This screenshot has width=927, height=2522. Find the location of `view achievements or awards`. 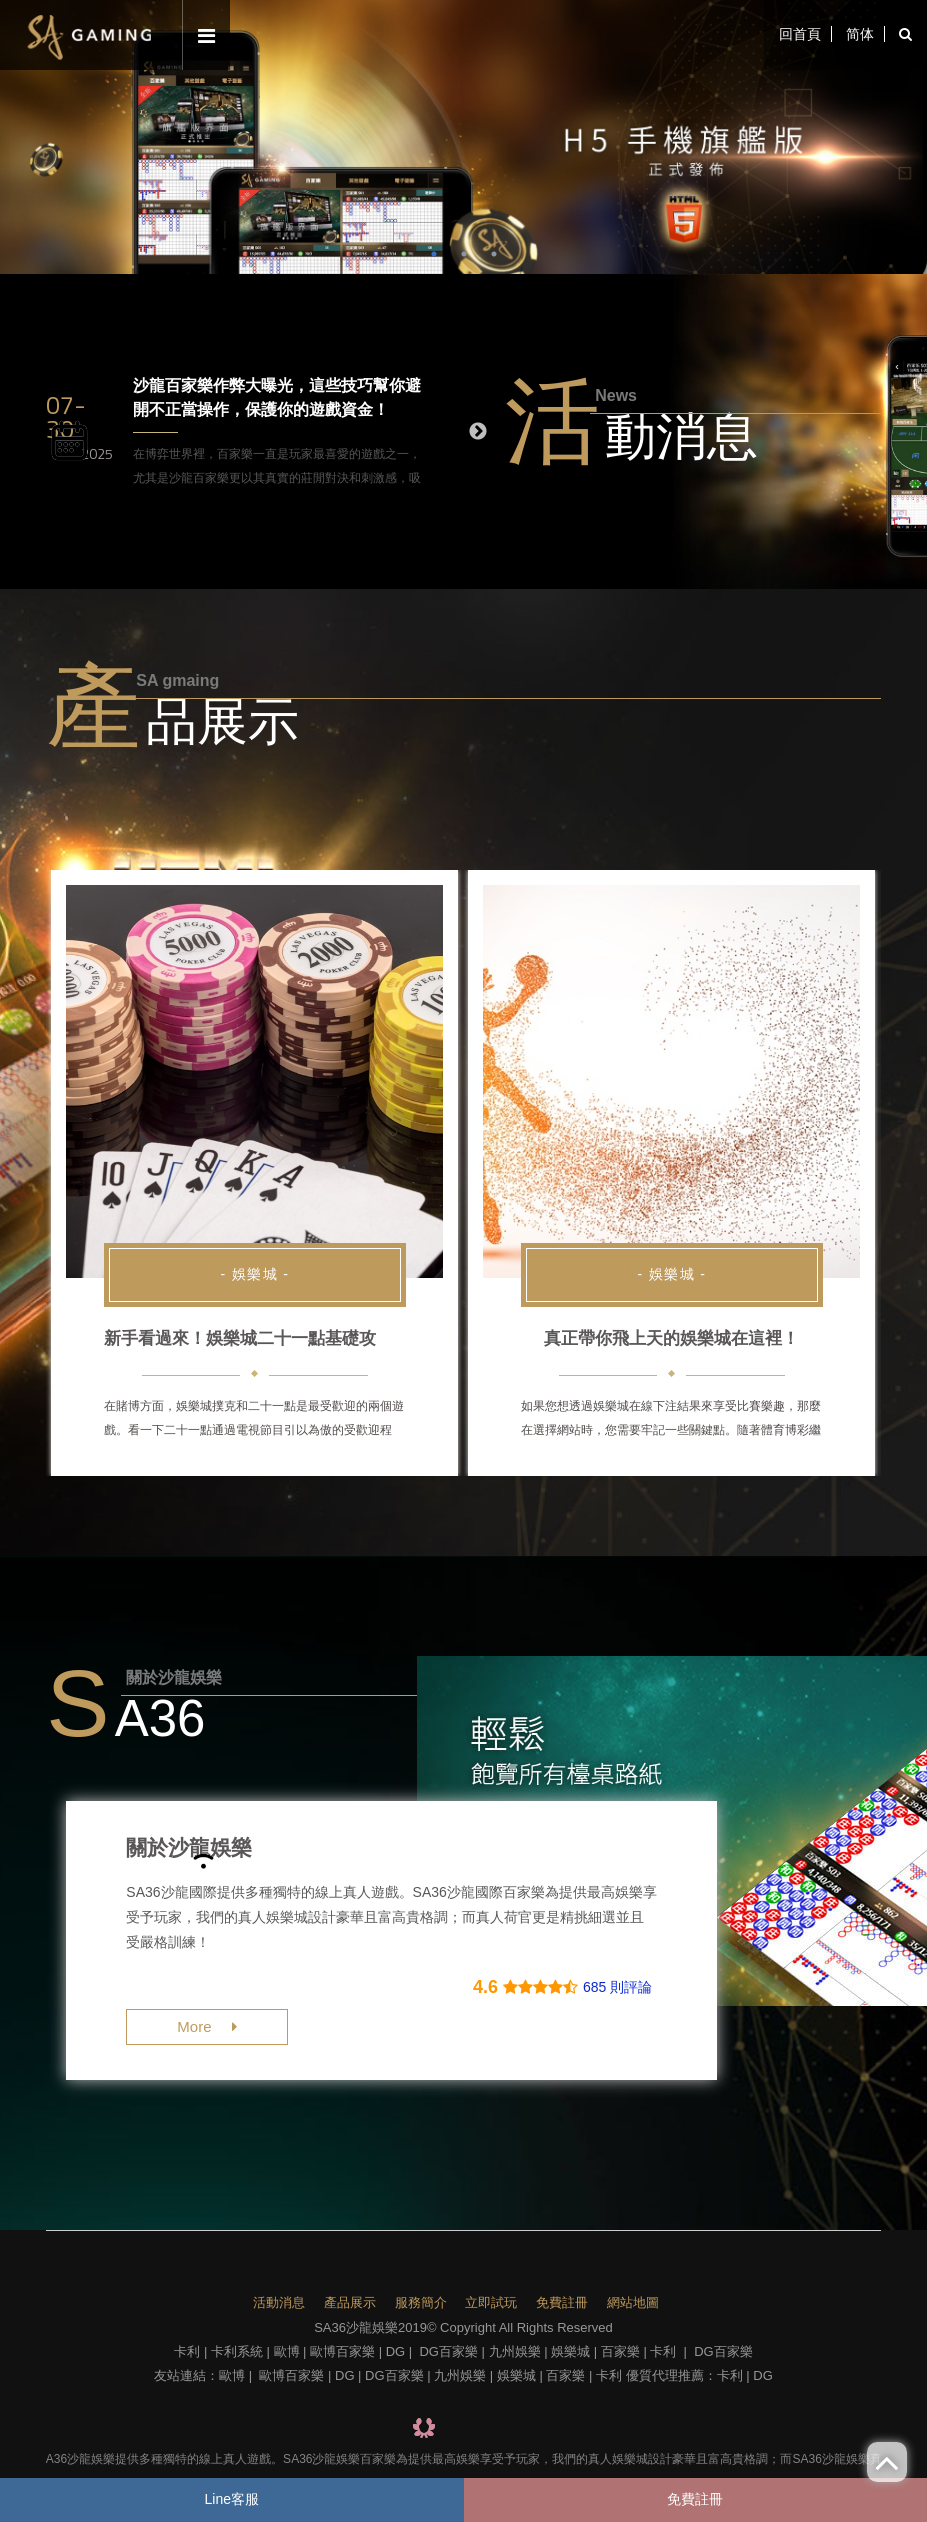

view achievements or awards is located at coordinates (424, 2428).